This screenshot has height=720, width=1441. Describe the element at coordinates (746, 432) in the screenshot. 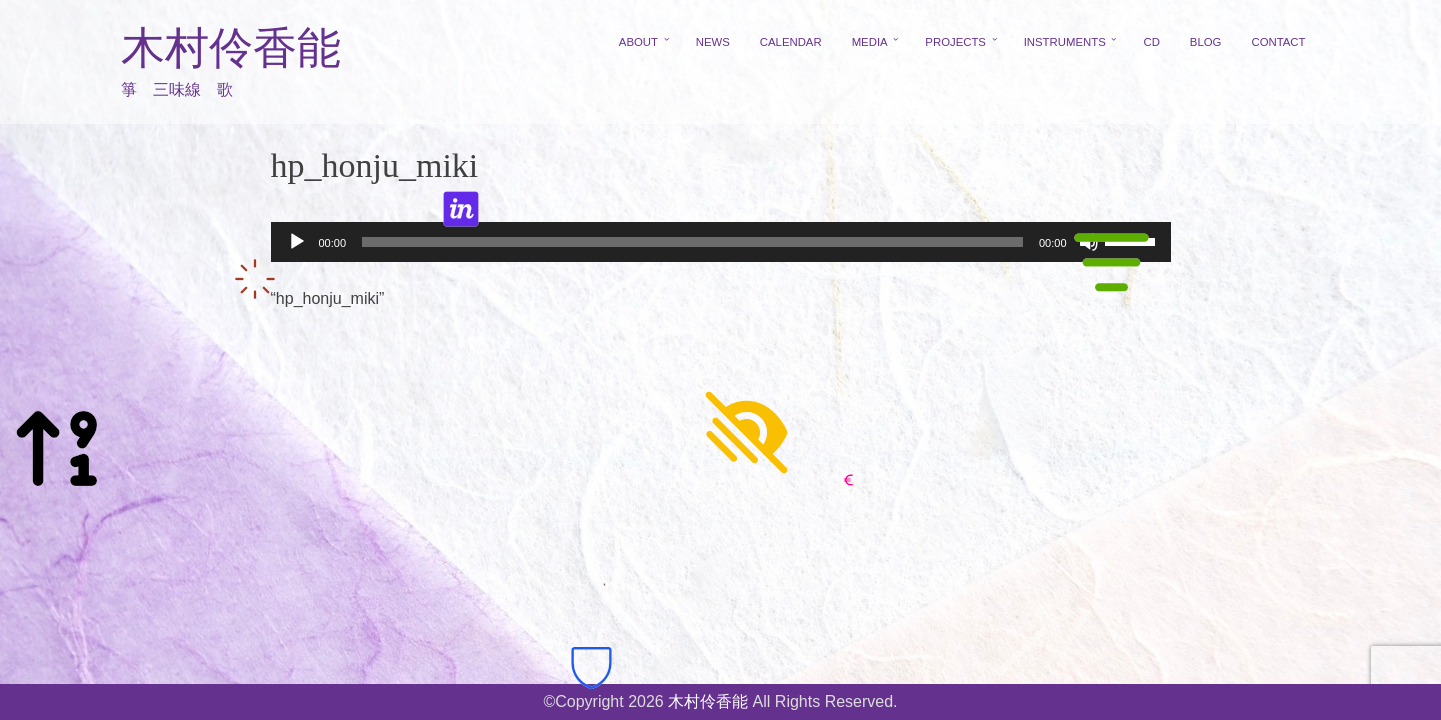

I see `indicates low vision or visual impairment accessibility mode` at that location.